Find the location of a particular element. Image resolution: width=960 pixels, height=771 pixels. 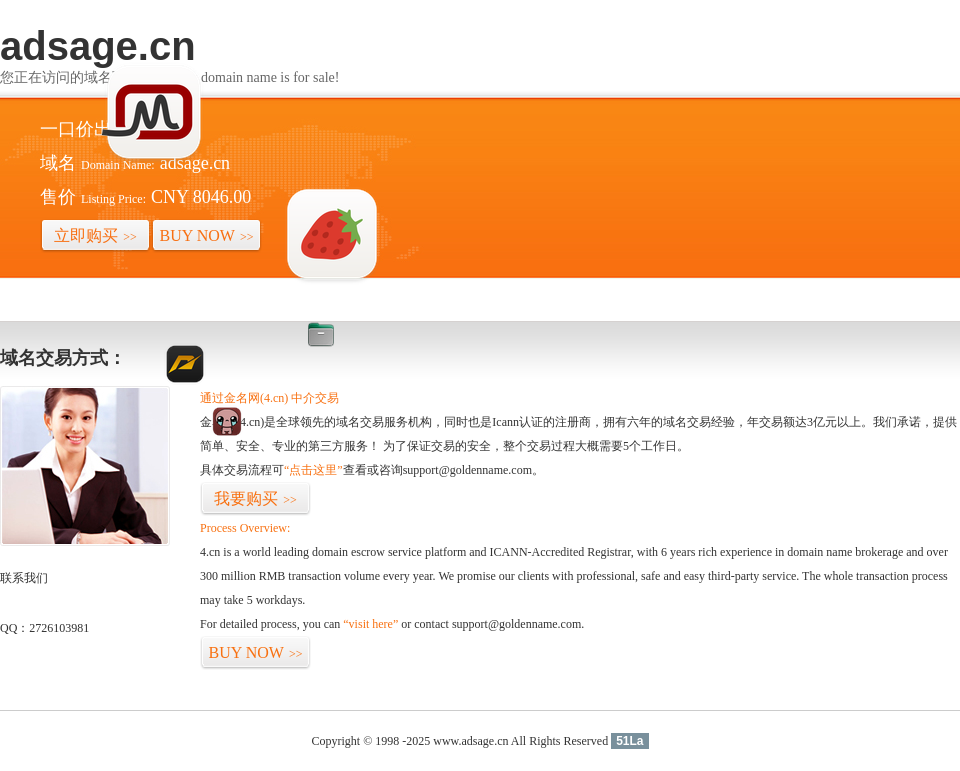

launch the binding of isaac: rebirth game is located at coordinates (227, 421).